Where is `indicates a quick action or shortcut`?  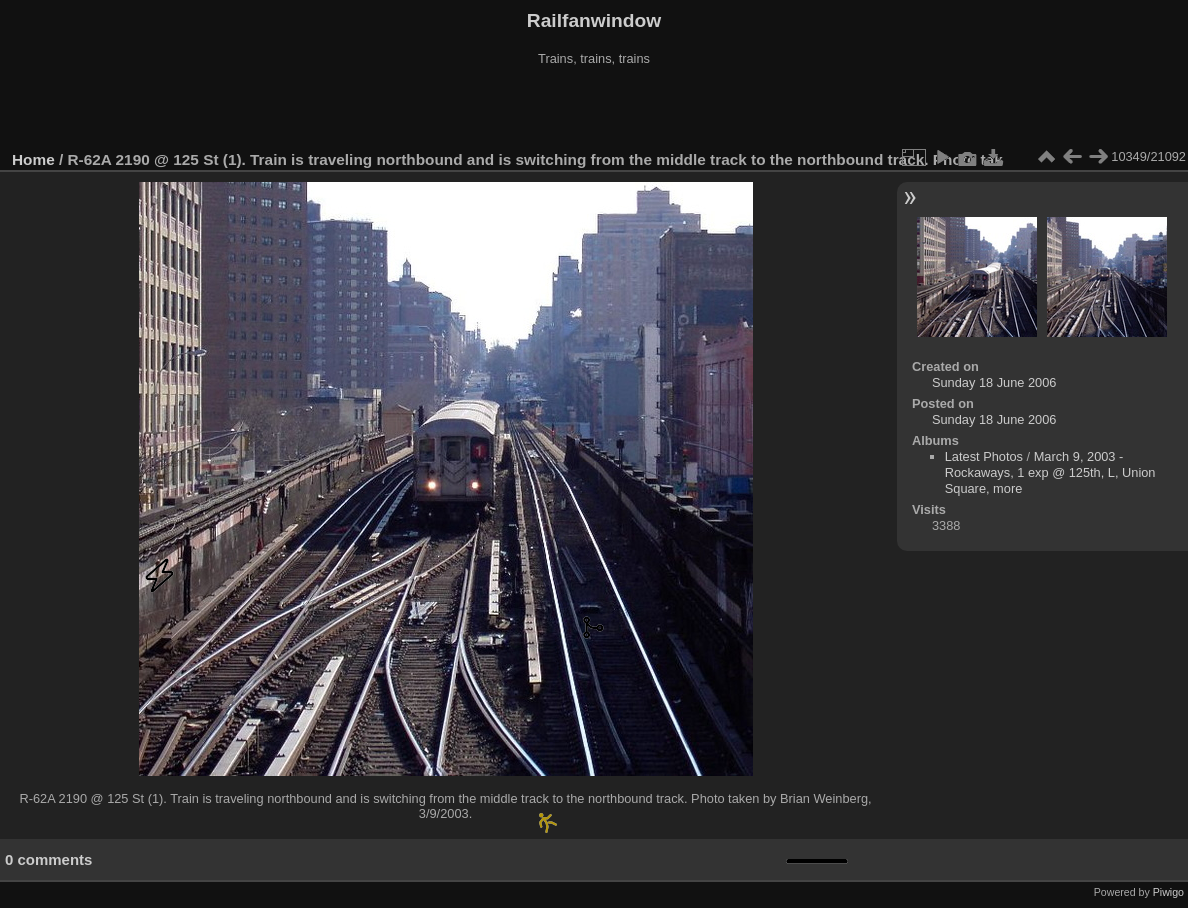 indicates a quick action or shortcut is located at coordinates (159, 575).